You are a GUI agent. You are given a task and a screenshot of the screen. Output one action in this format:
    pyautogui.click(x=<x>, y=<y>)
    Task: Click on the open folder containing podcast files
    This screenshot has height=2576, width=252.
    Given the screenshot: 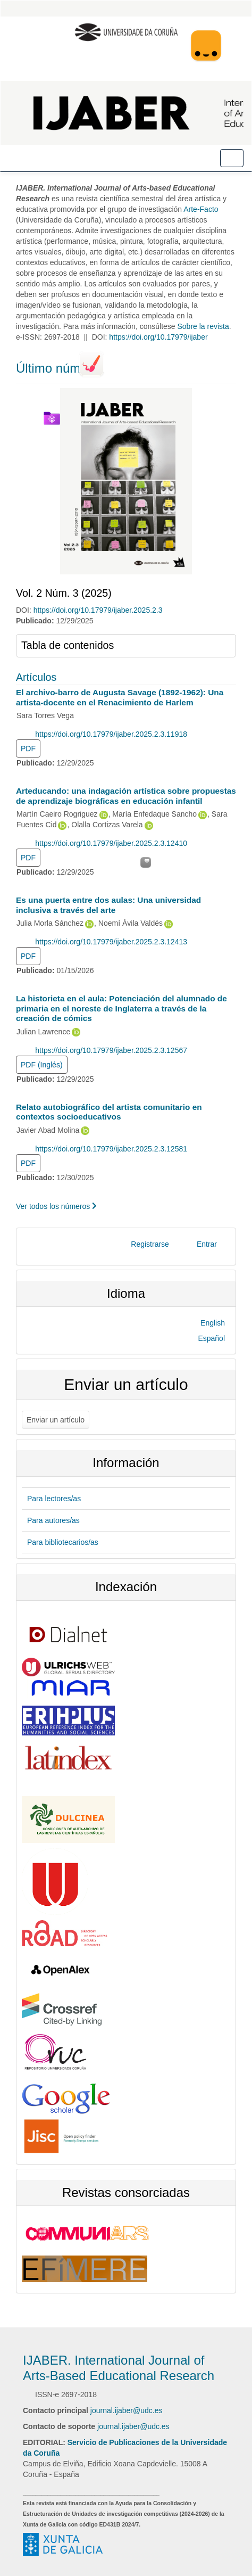 What is the action you would take?
    pyautogui.click(x=52, y=418)
    